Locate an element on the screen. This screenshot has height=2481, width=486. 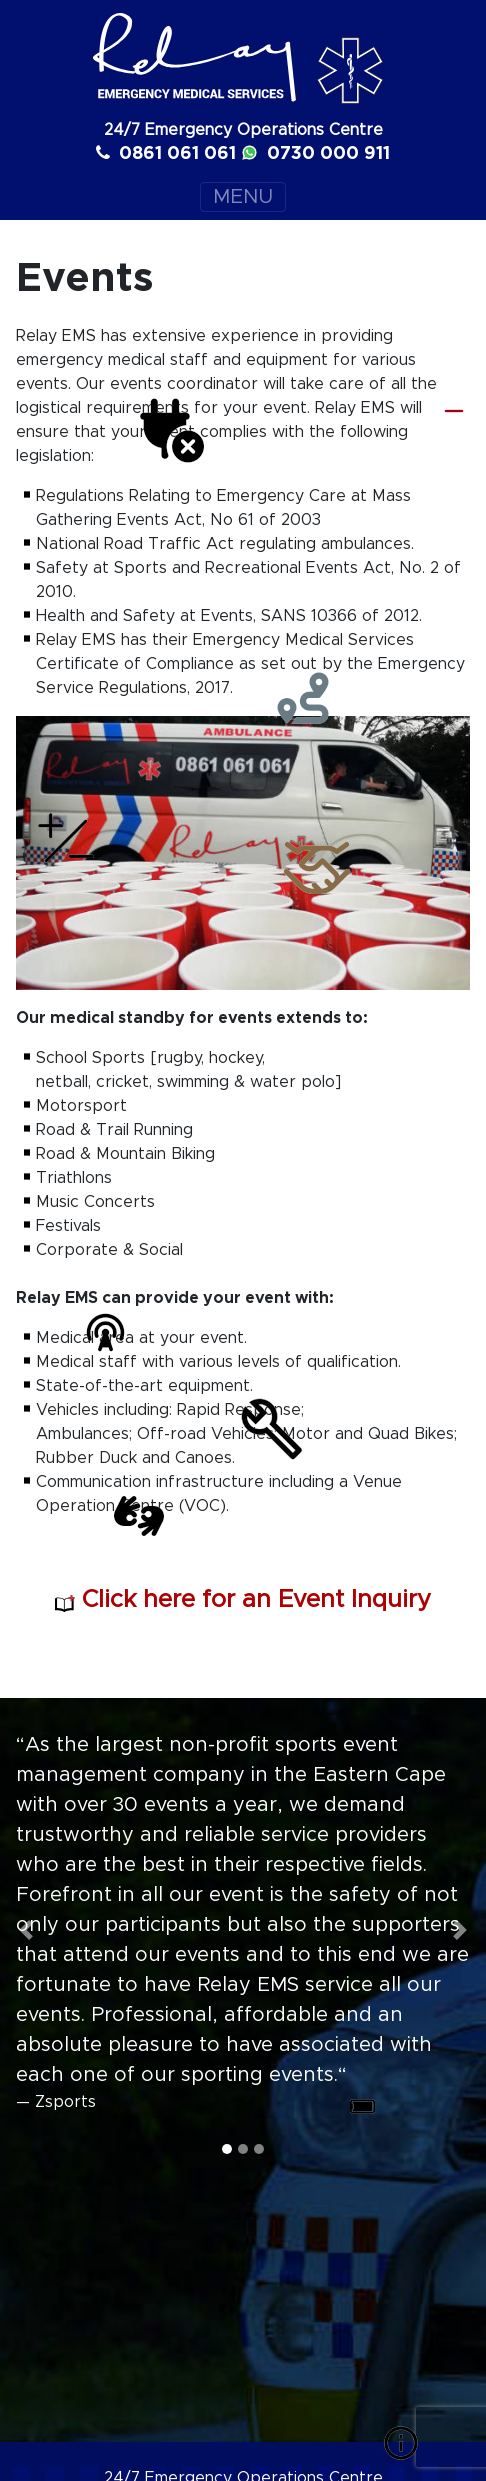
access broadcast or radio tower settings is located at coordinates (105, 1332).